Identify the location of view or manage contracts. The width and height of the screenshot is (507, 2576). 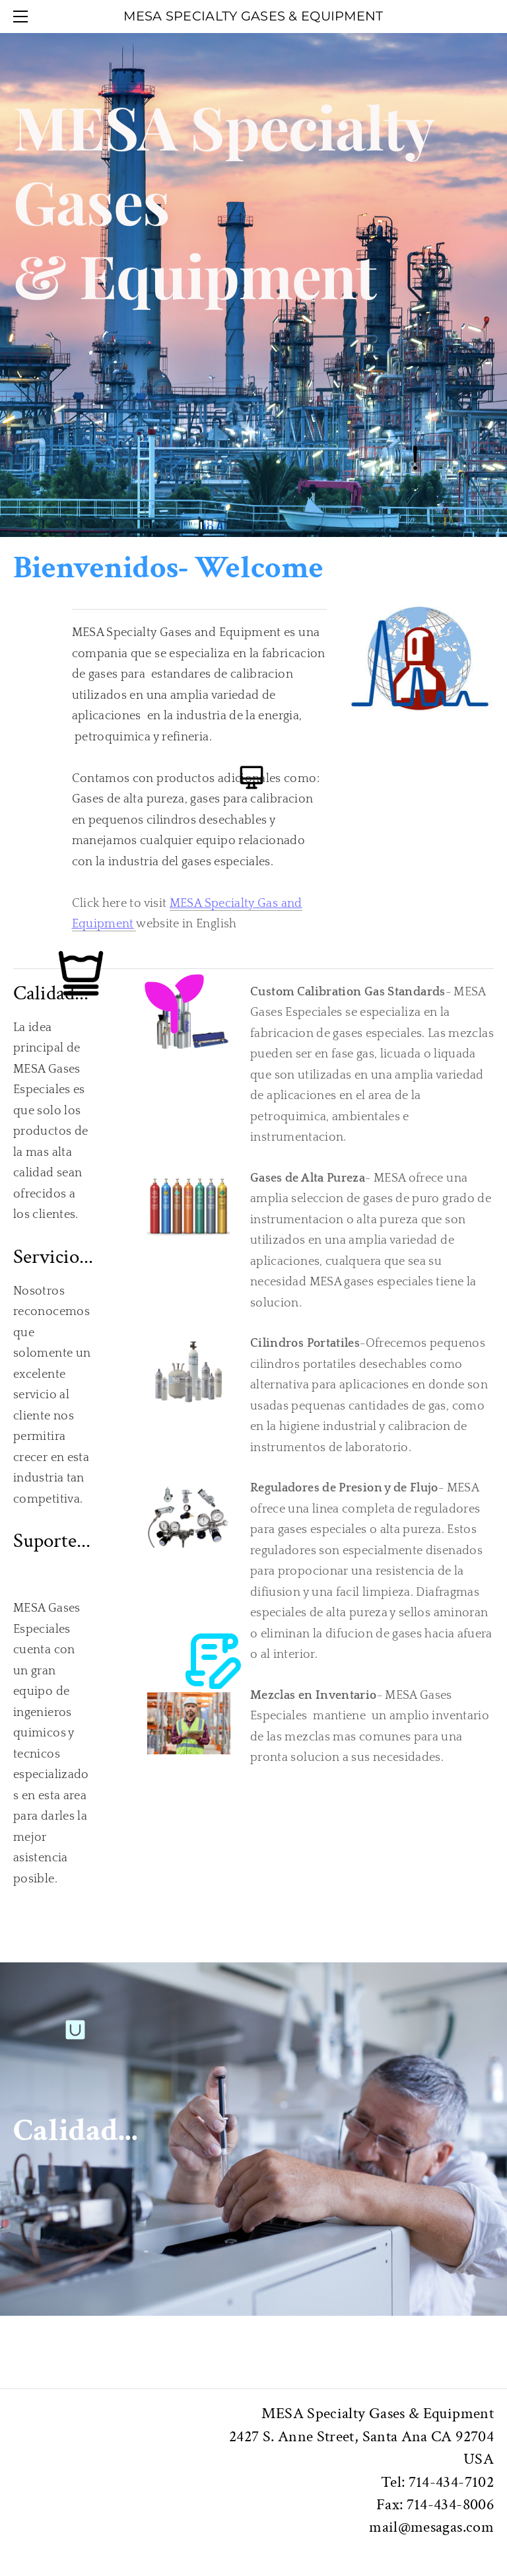
(212, 1660).